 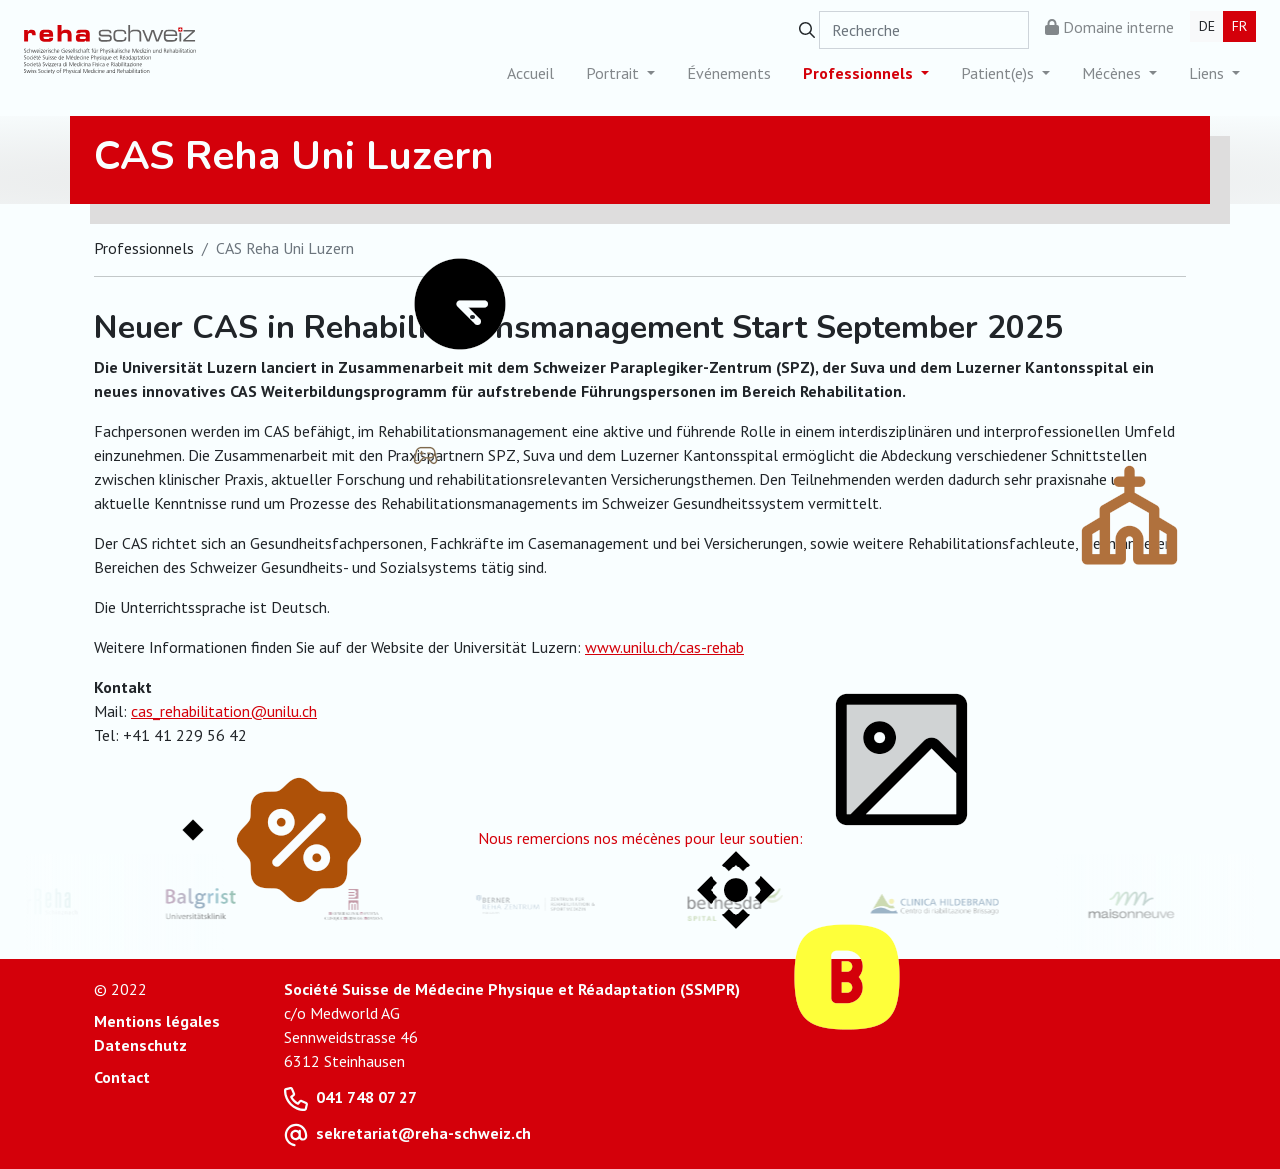 What do you see at coordinates (736, 890) in the screenshot?
I see `pan or move camera view in all directions` at bounding box center [736, 890].